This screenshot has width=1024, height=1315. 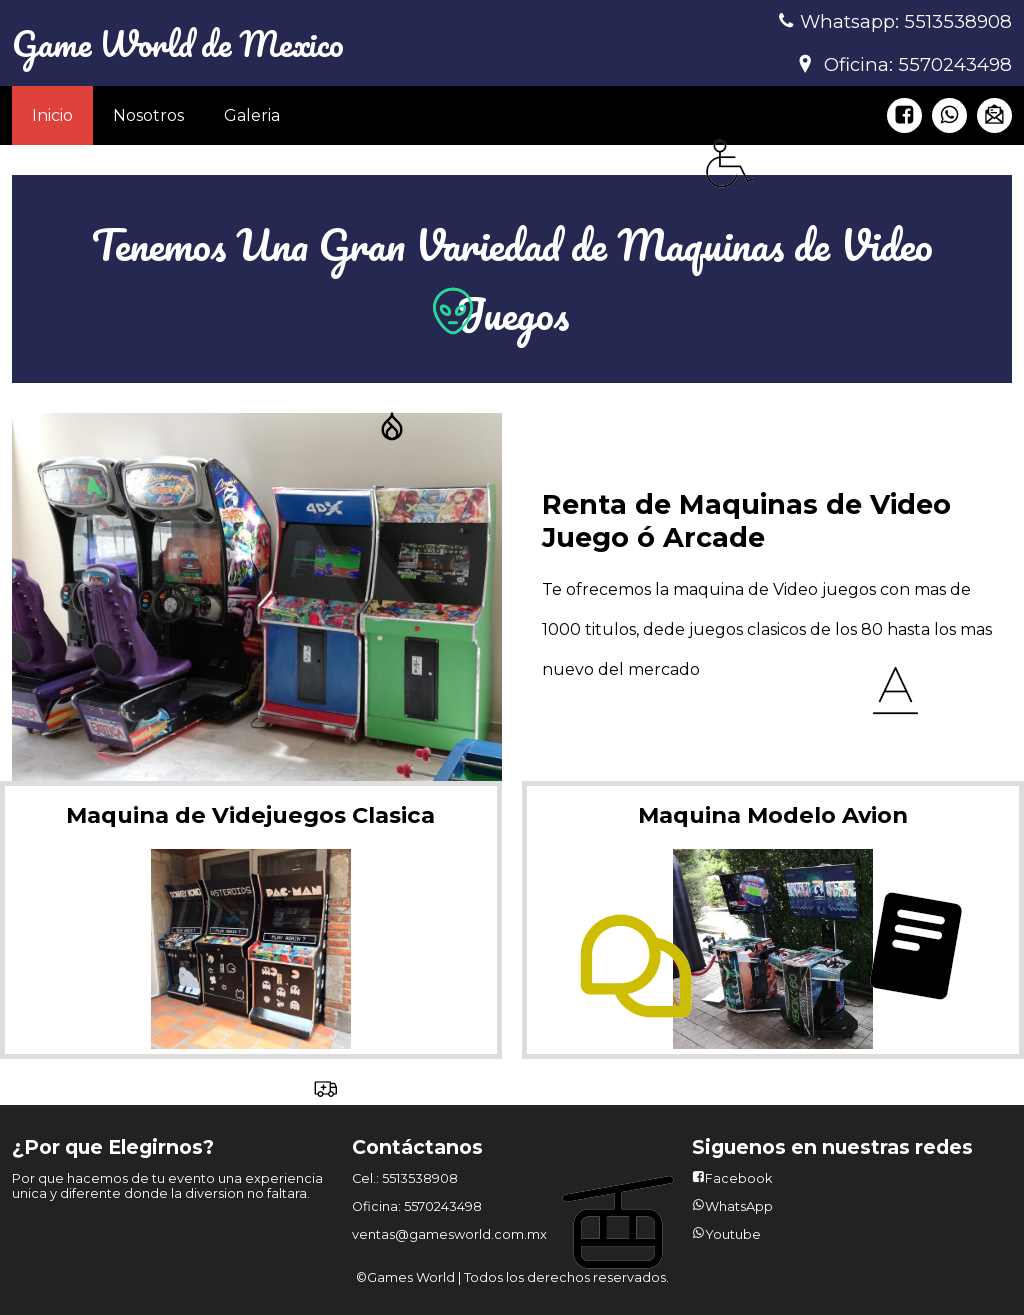 What do you see at coordinates (618, 1224) in the screenshot?
I see `access cable car or gondola transit information` at bounding box center [618, 1224].